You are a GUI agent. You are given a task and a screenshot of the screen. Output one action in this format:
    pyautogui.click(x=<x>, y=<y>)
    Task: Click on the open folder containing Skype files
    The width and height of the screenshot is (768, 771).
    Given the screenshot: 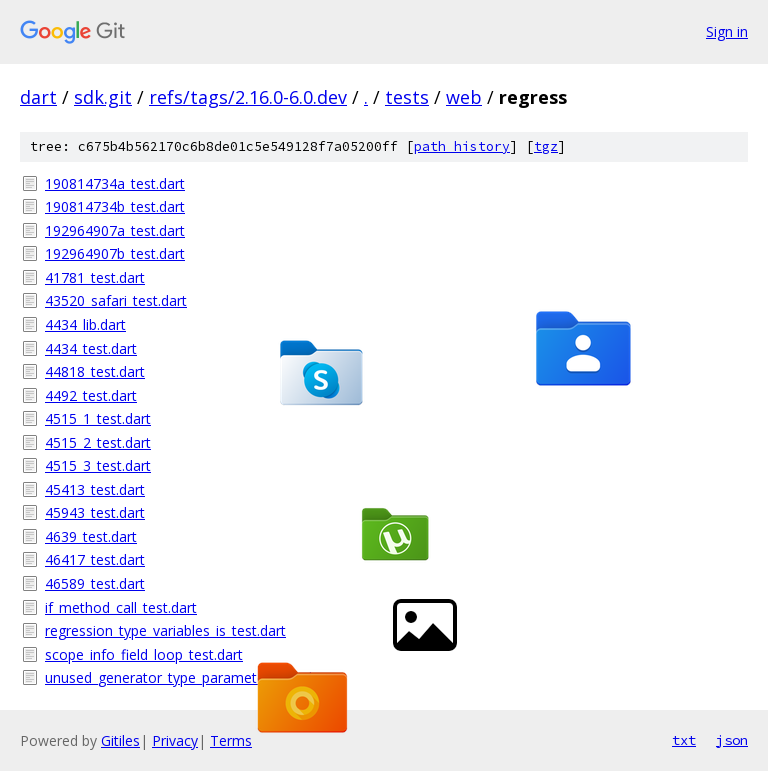 What is the action you would take?
    pyautogui.click(x=321, y=375)
    